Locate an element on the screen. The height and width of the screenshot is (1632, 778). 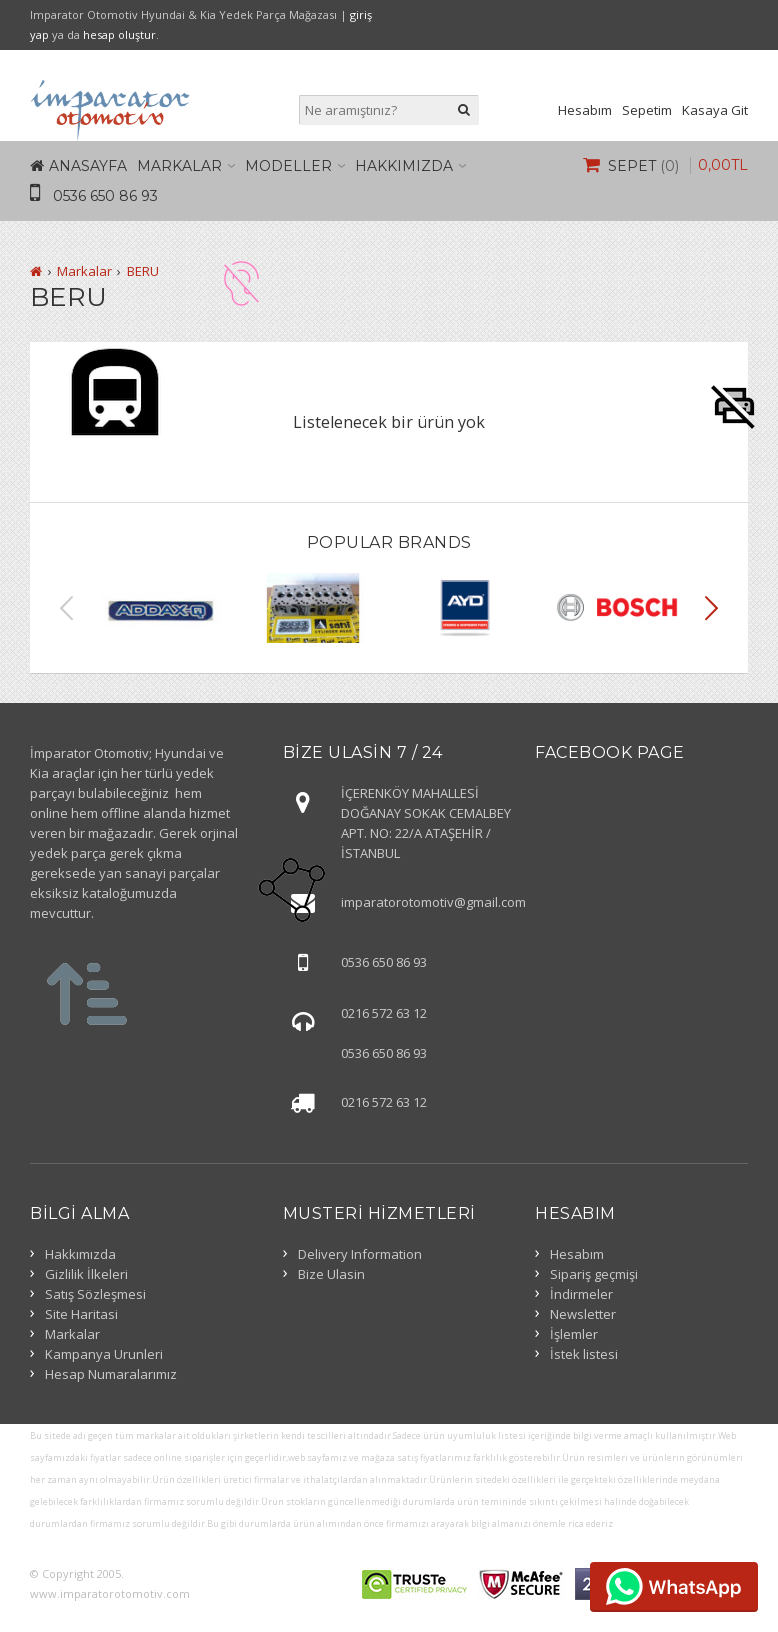
sort items in ascending order is located at coordinates (87, 994).